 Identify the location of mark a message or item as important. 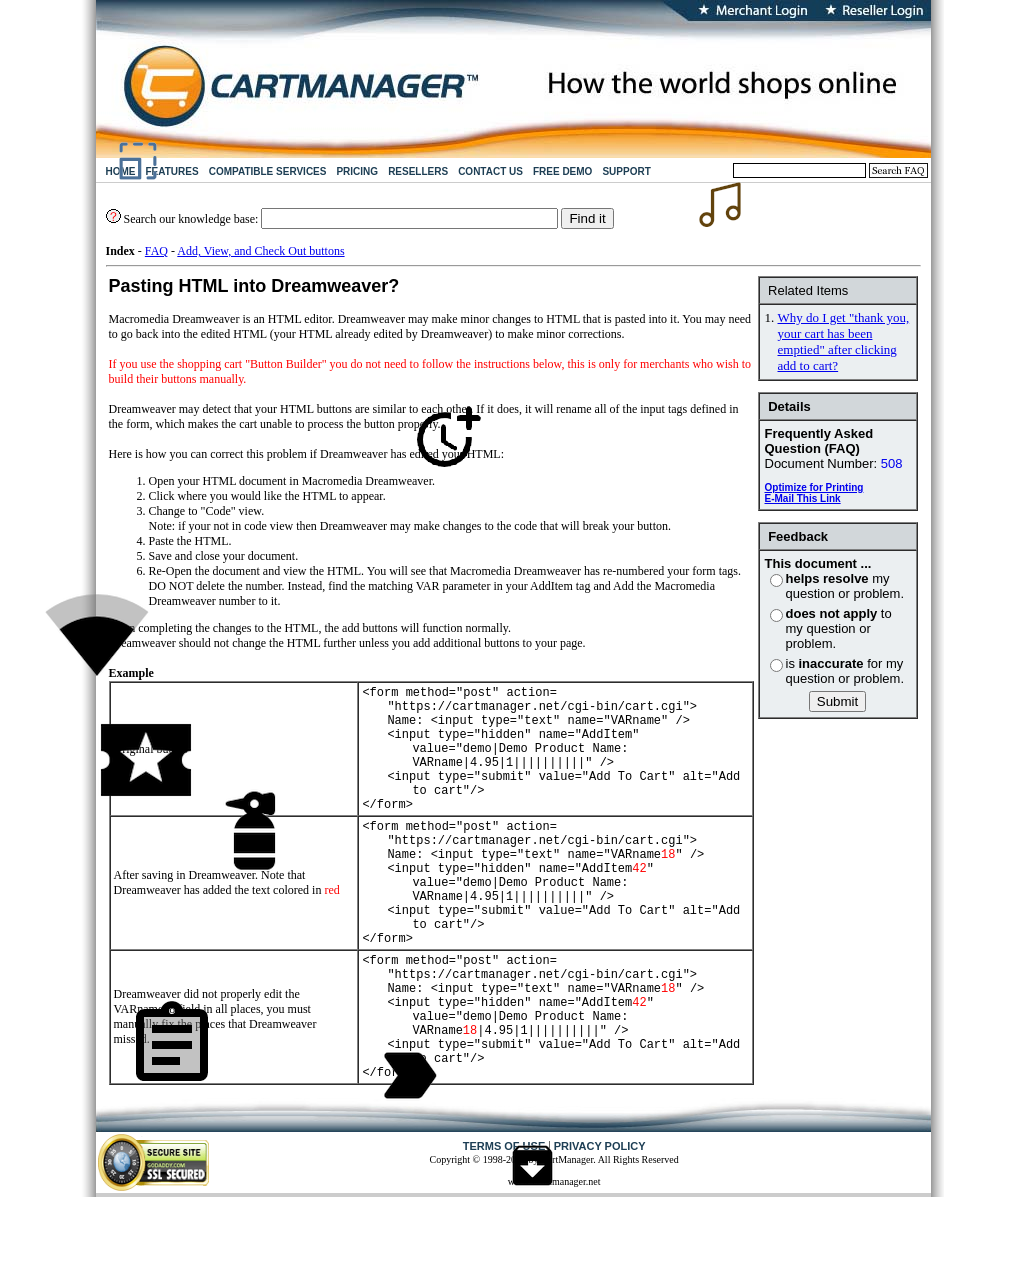
(407, 1075).